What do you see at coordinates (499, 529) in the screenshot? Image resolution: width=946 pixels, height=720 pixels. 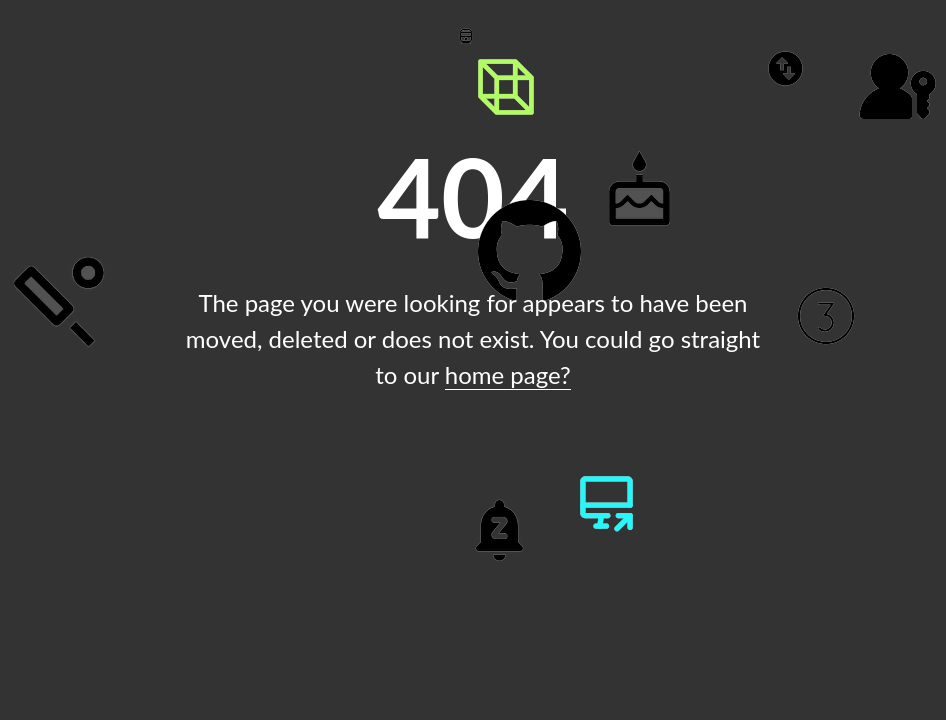 I see `notifications are paused or snoozed` at bounding box center [499, 529].